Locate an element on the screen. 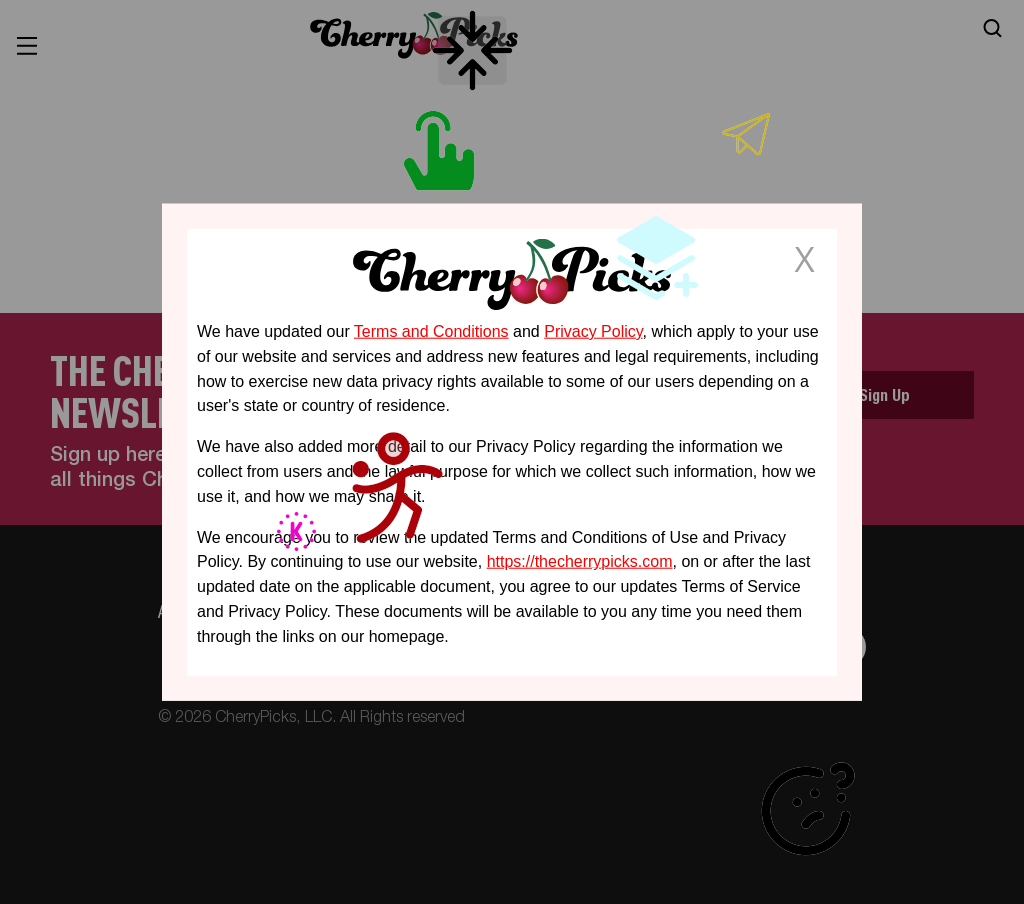 The width and height of the screenshot is (1024, 904). tap to interact with an element is located at coordinates (439, 152).